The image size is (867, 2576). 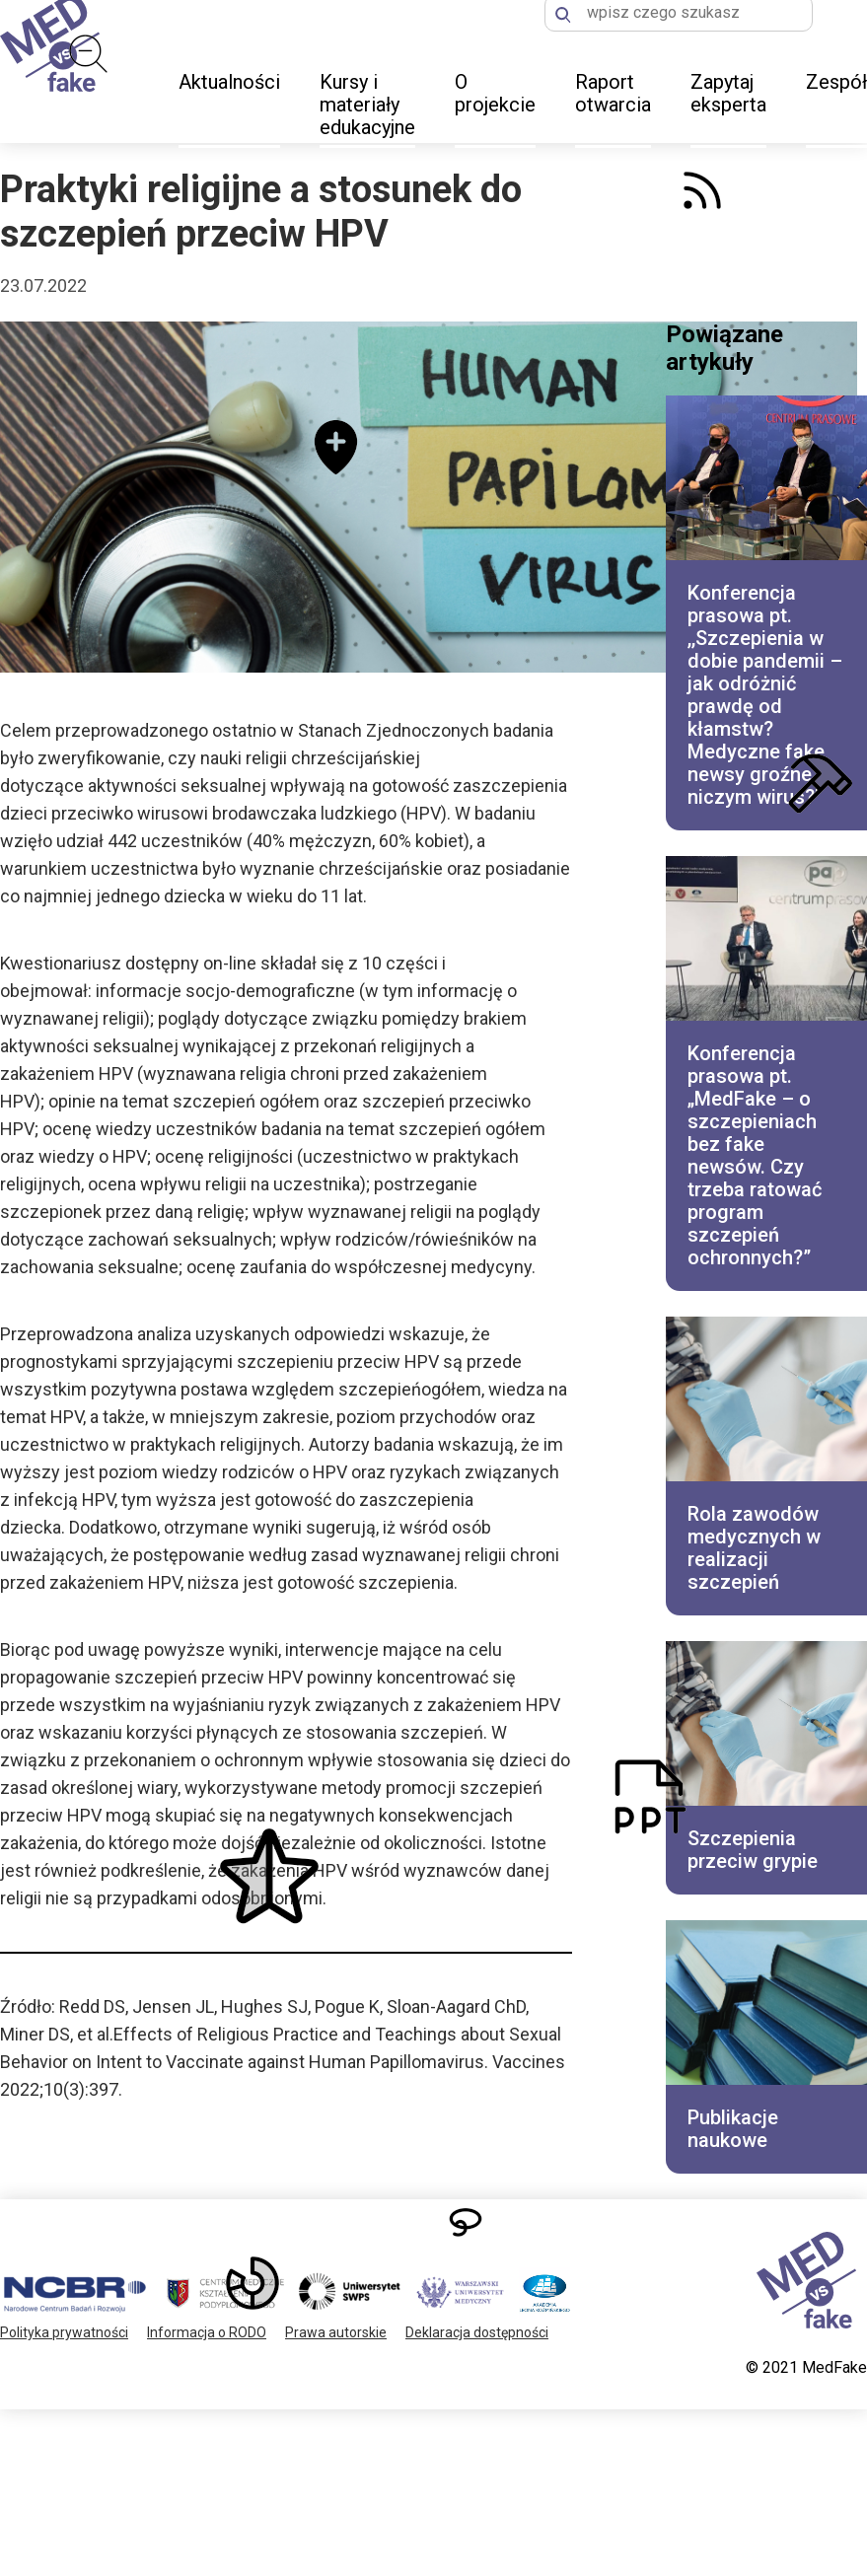 I want to click on access tools or settings, so click(x=817, y=784).